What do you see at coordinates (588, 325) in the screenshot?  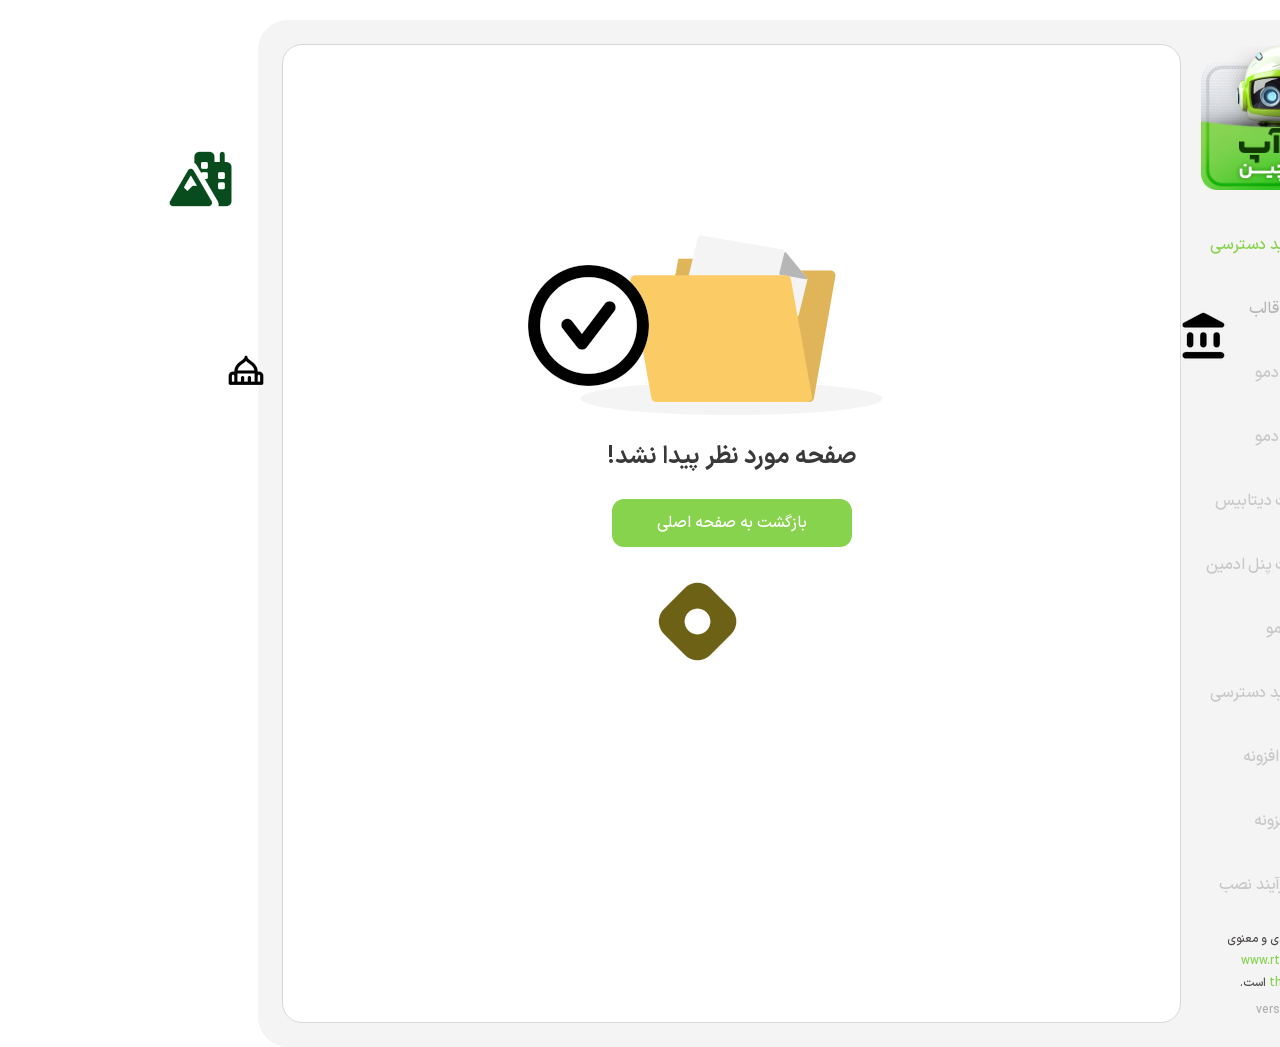 I see `confirms a completed action or task` at bounding box center [588, 325].